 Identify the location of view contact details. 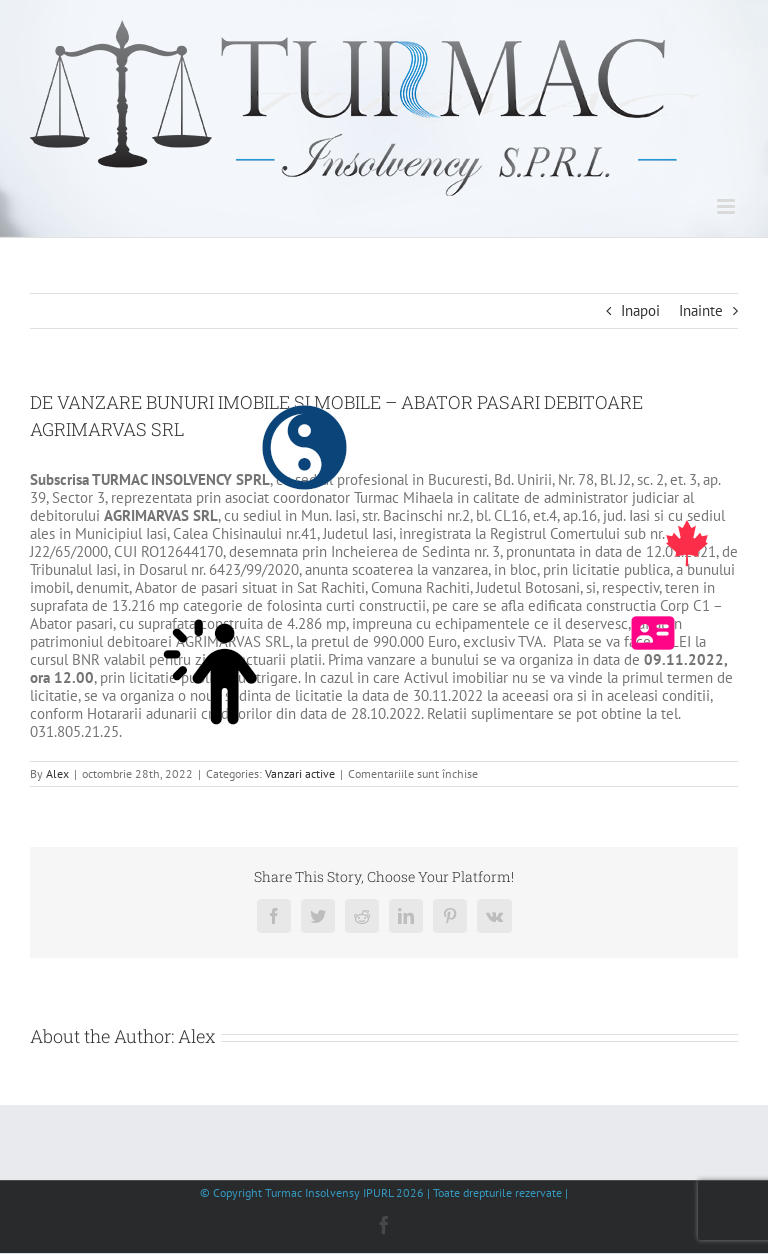
(653, 633).